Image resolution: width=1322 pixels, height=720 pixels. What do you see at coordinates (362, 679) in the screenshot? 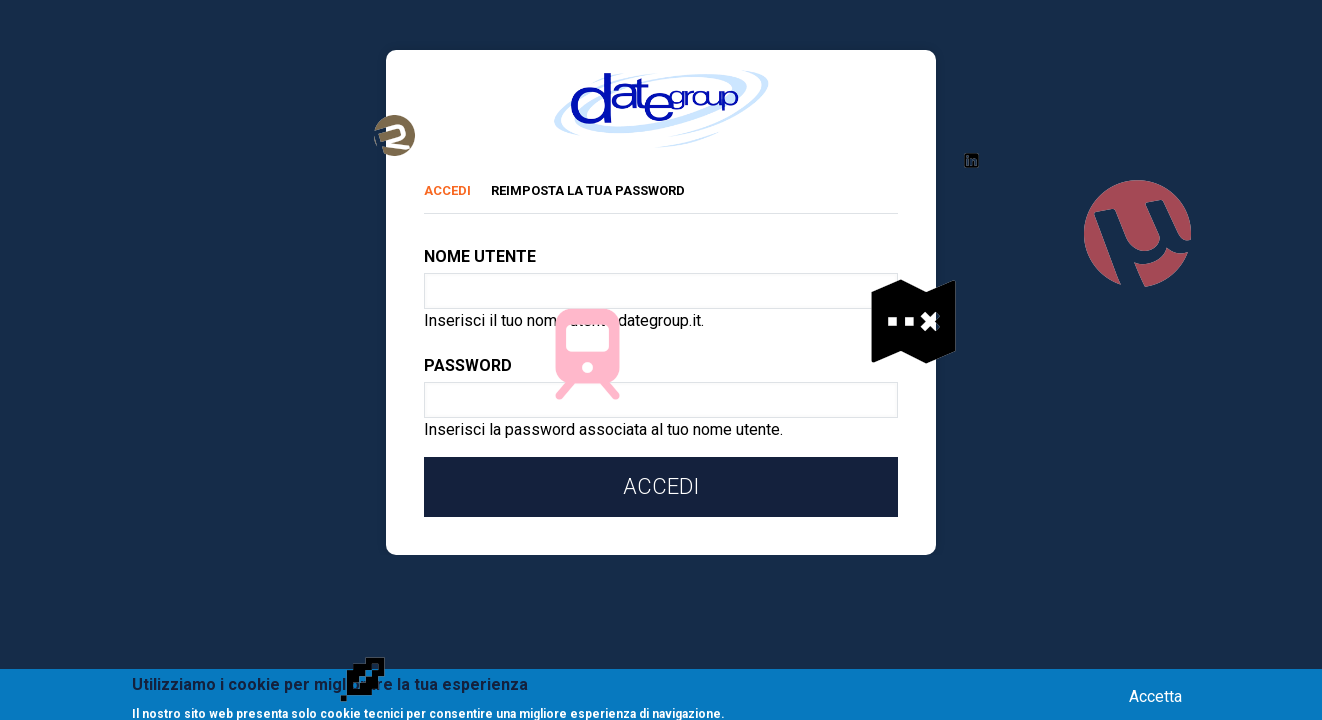
I see `mintbit brand logo` at bounding box center [362, 679].